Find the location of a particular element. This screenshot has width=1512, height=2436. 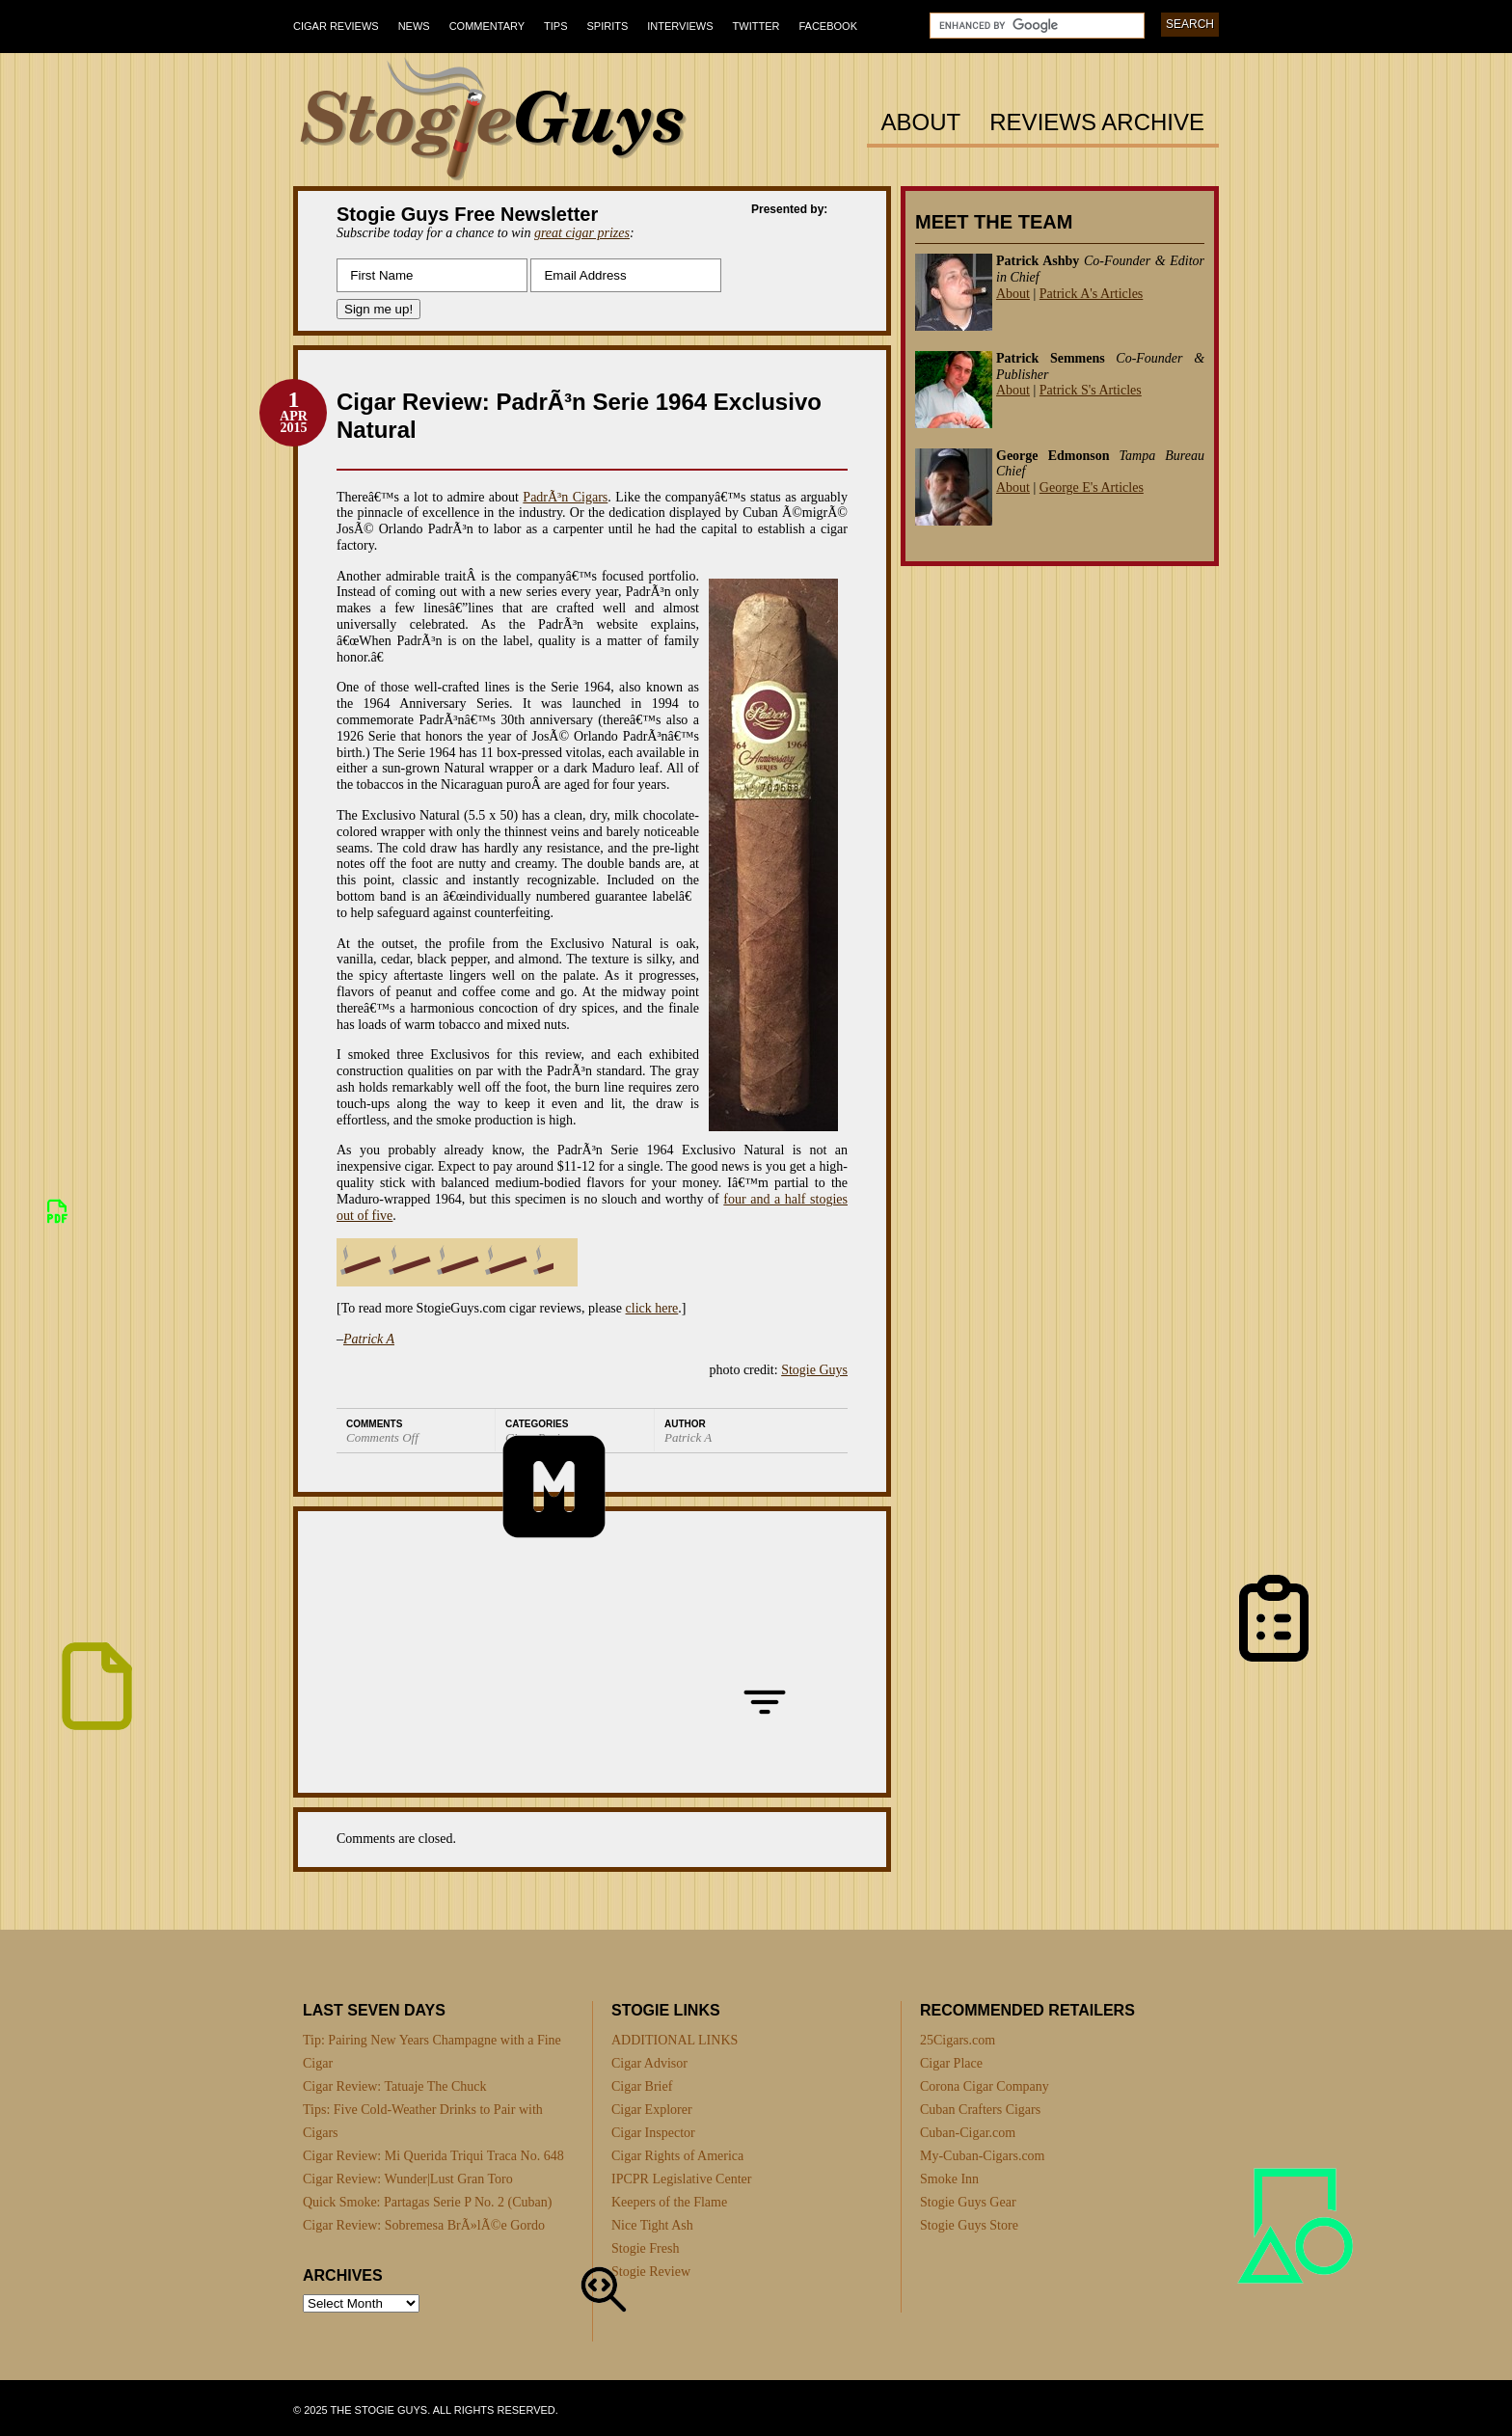

view checklist or task list is located at coordinates (1274, 1618).